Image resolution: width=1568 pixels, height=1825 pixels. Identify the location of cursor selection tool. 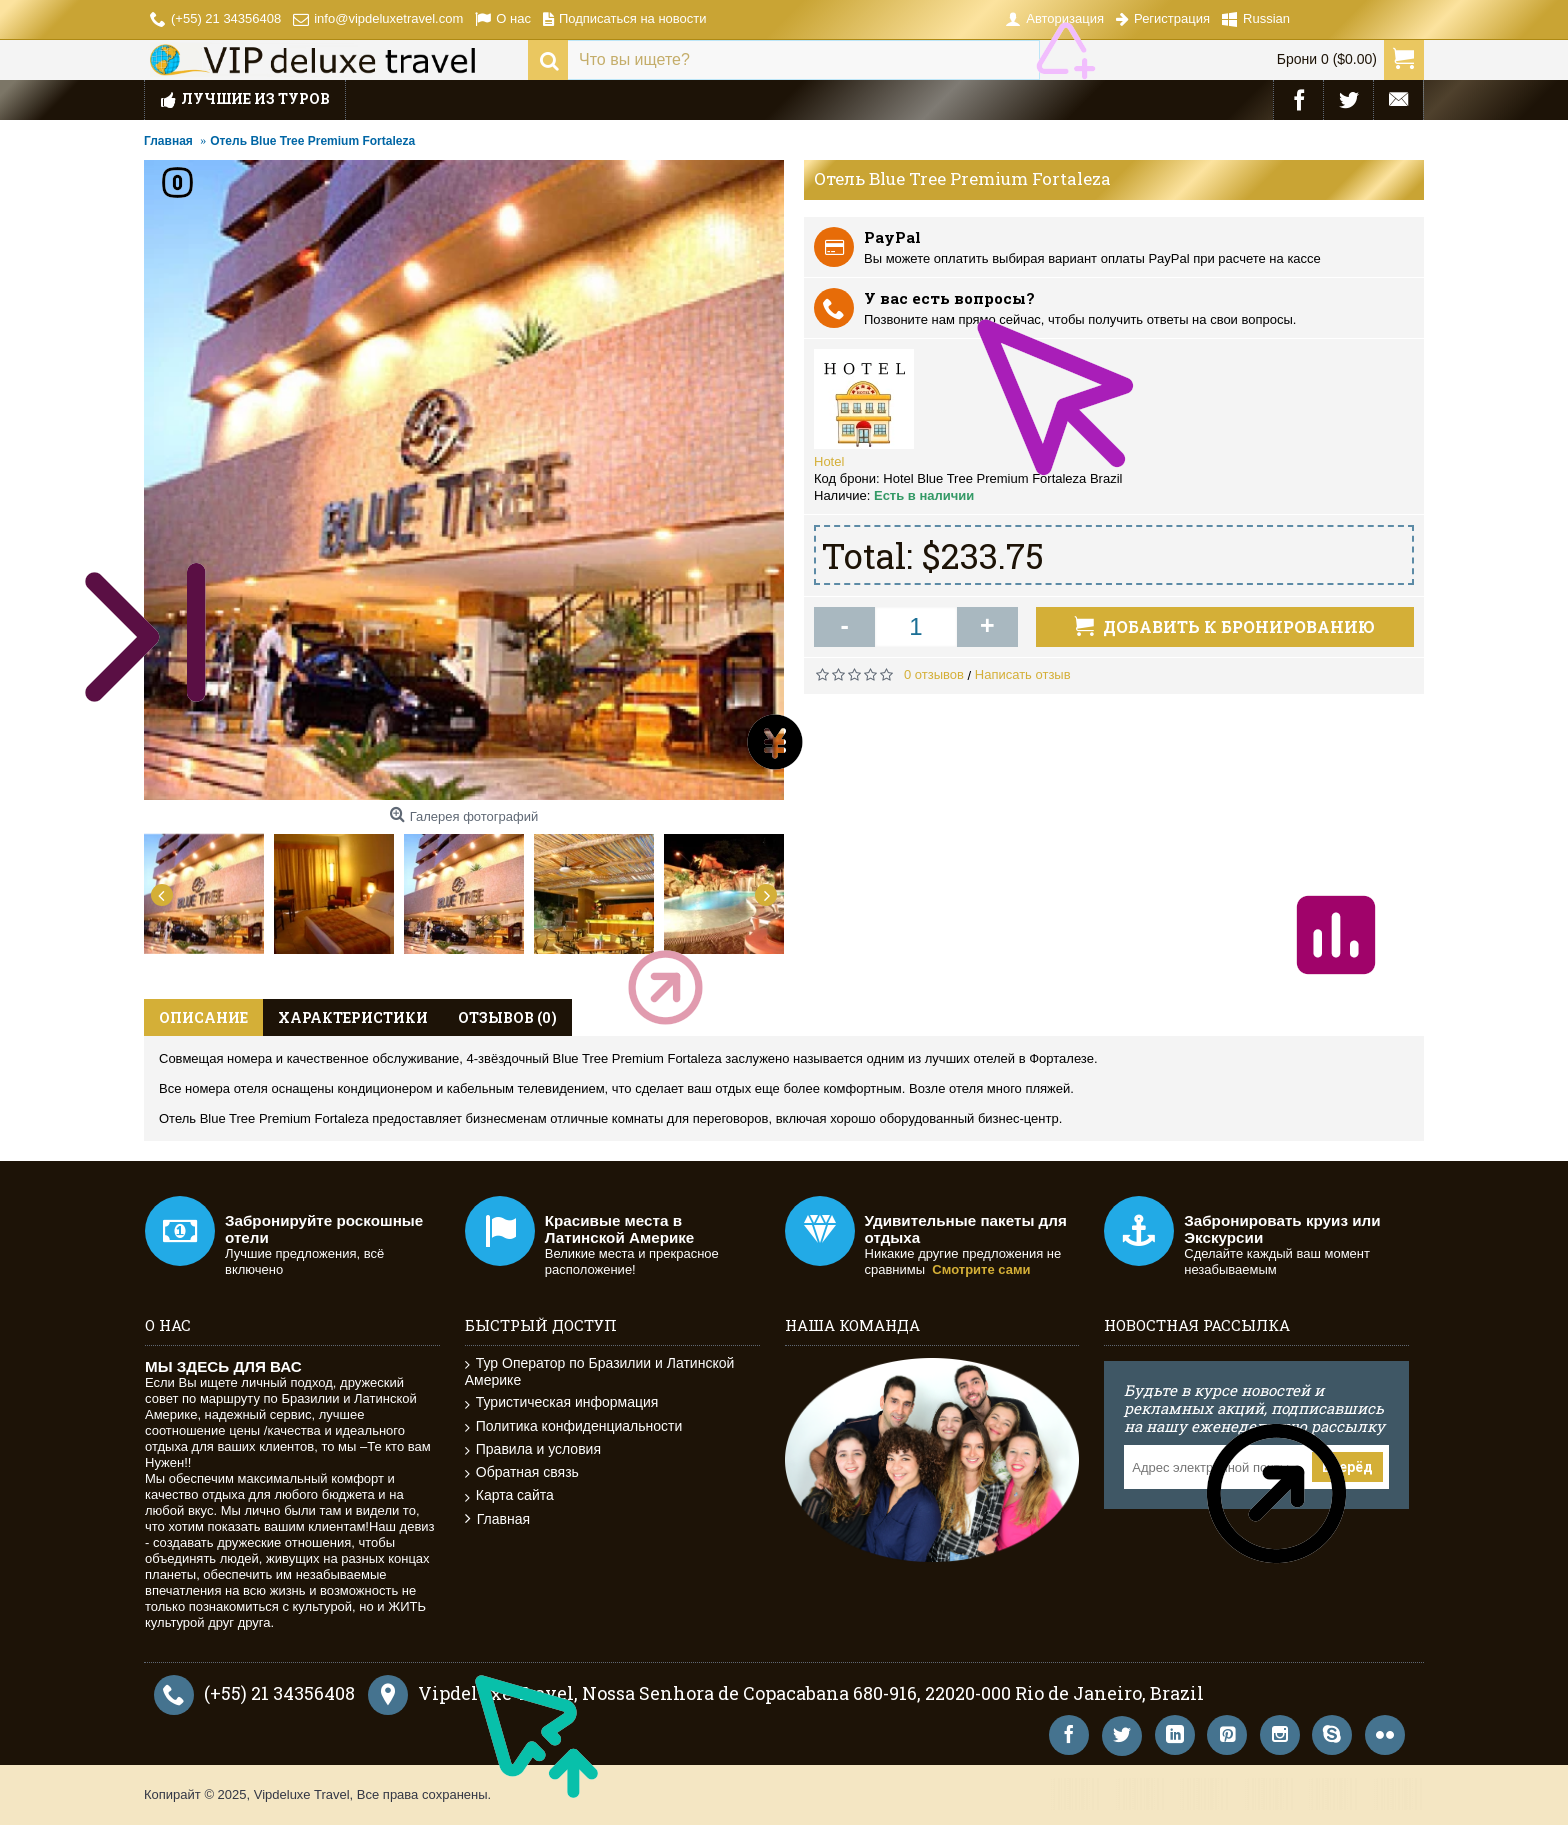
(1059, 401).